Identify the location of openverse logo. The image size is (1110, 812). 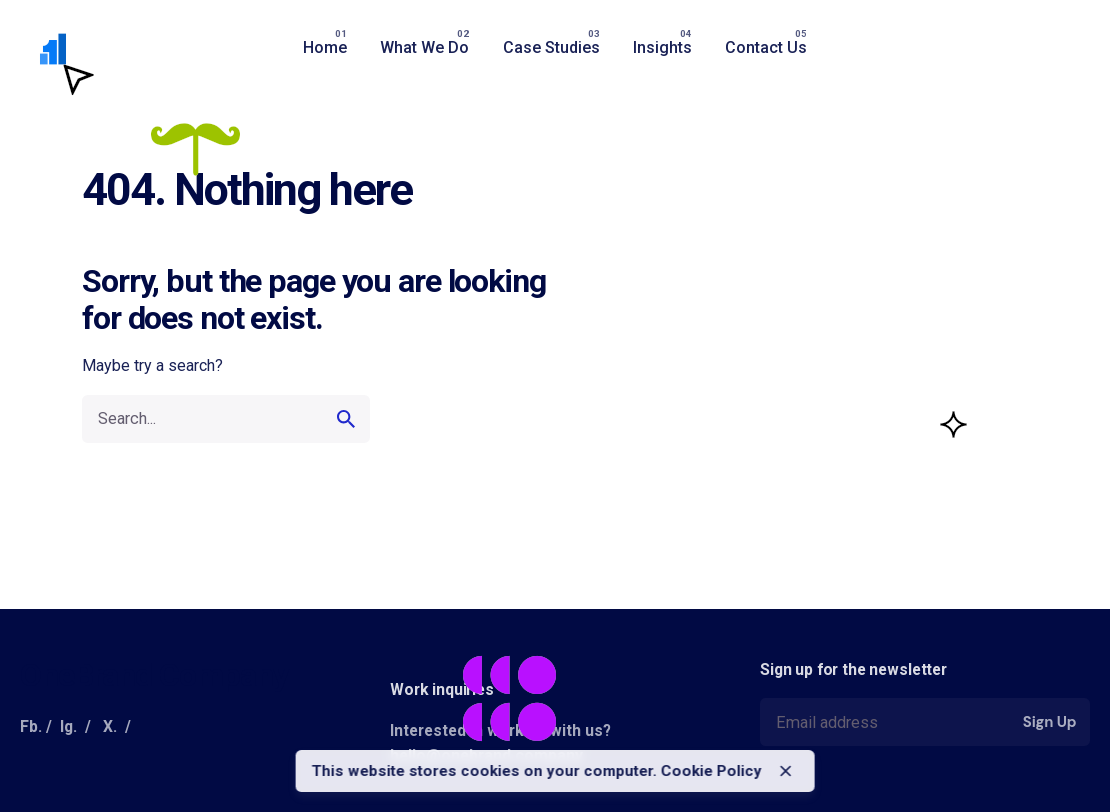
(509, 698).